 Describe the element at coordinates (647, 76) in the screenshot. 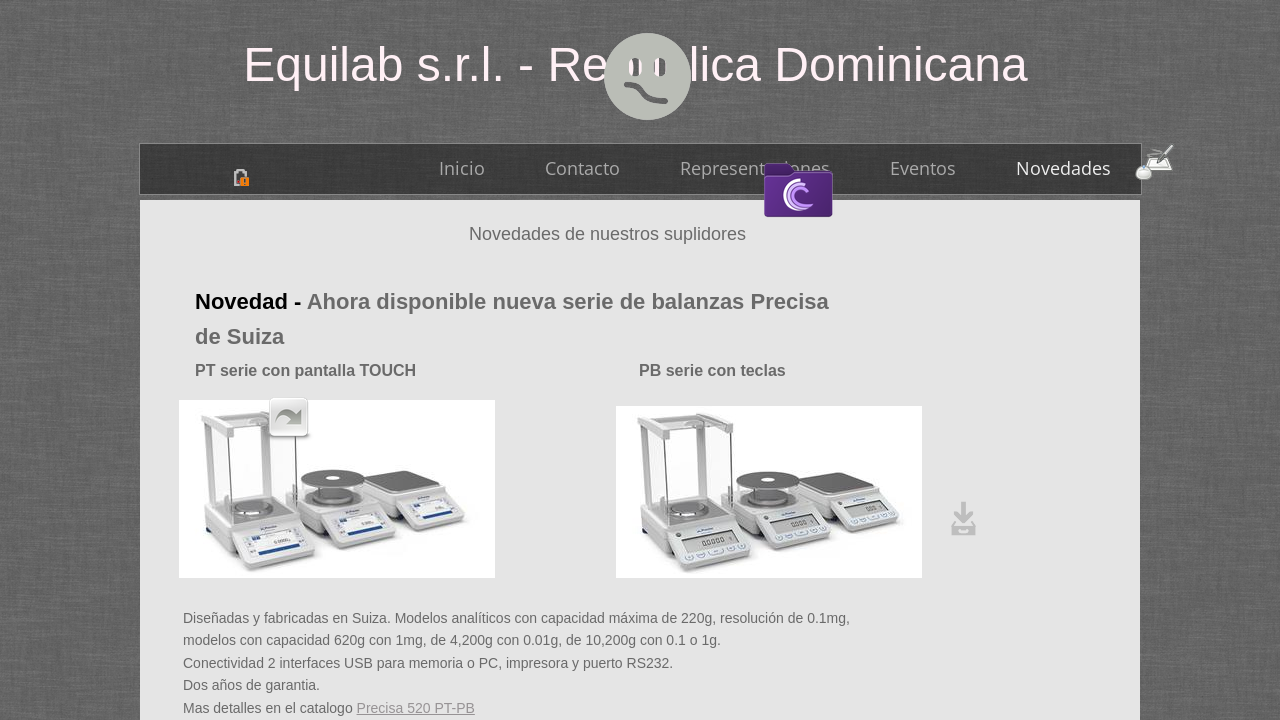

I see `indicates confusion or uncertainty about an action` at that location.